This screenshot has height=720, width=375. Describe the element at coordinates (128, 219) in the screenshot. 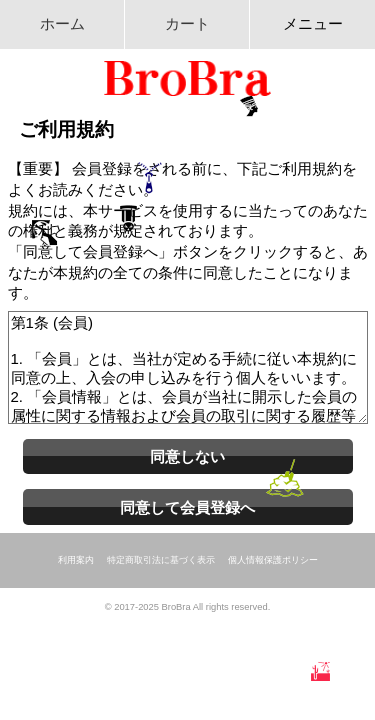

I see `achievement unlocked for defeating enemies` at that location.